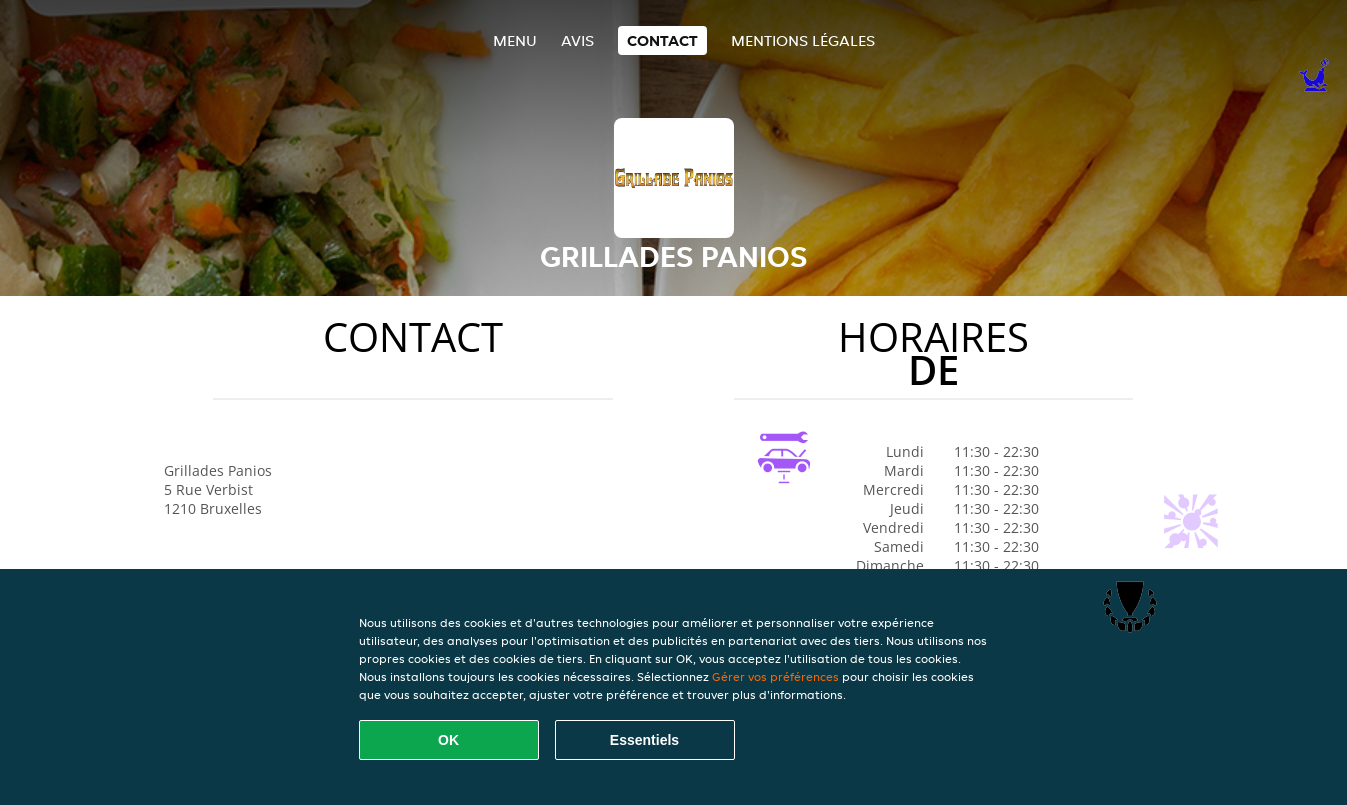 The width and height of the screenshot is (1347, 805). What do you see at coordinates (1191, 521) in the screenshot?
I see `indicates a collapse or implosion effect in gameplay` at bounding box center [1191, 521].